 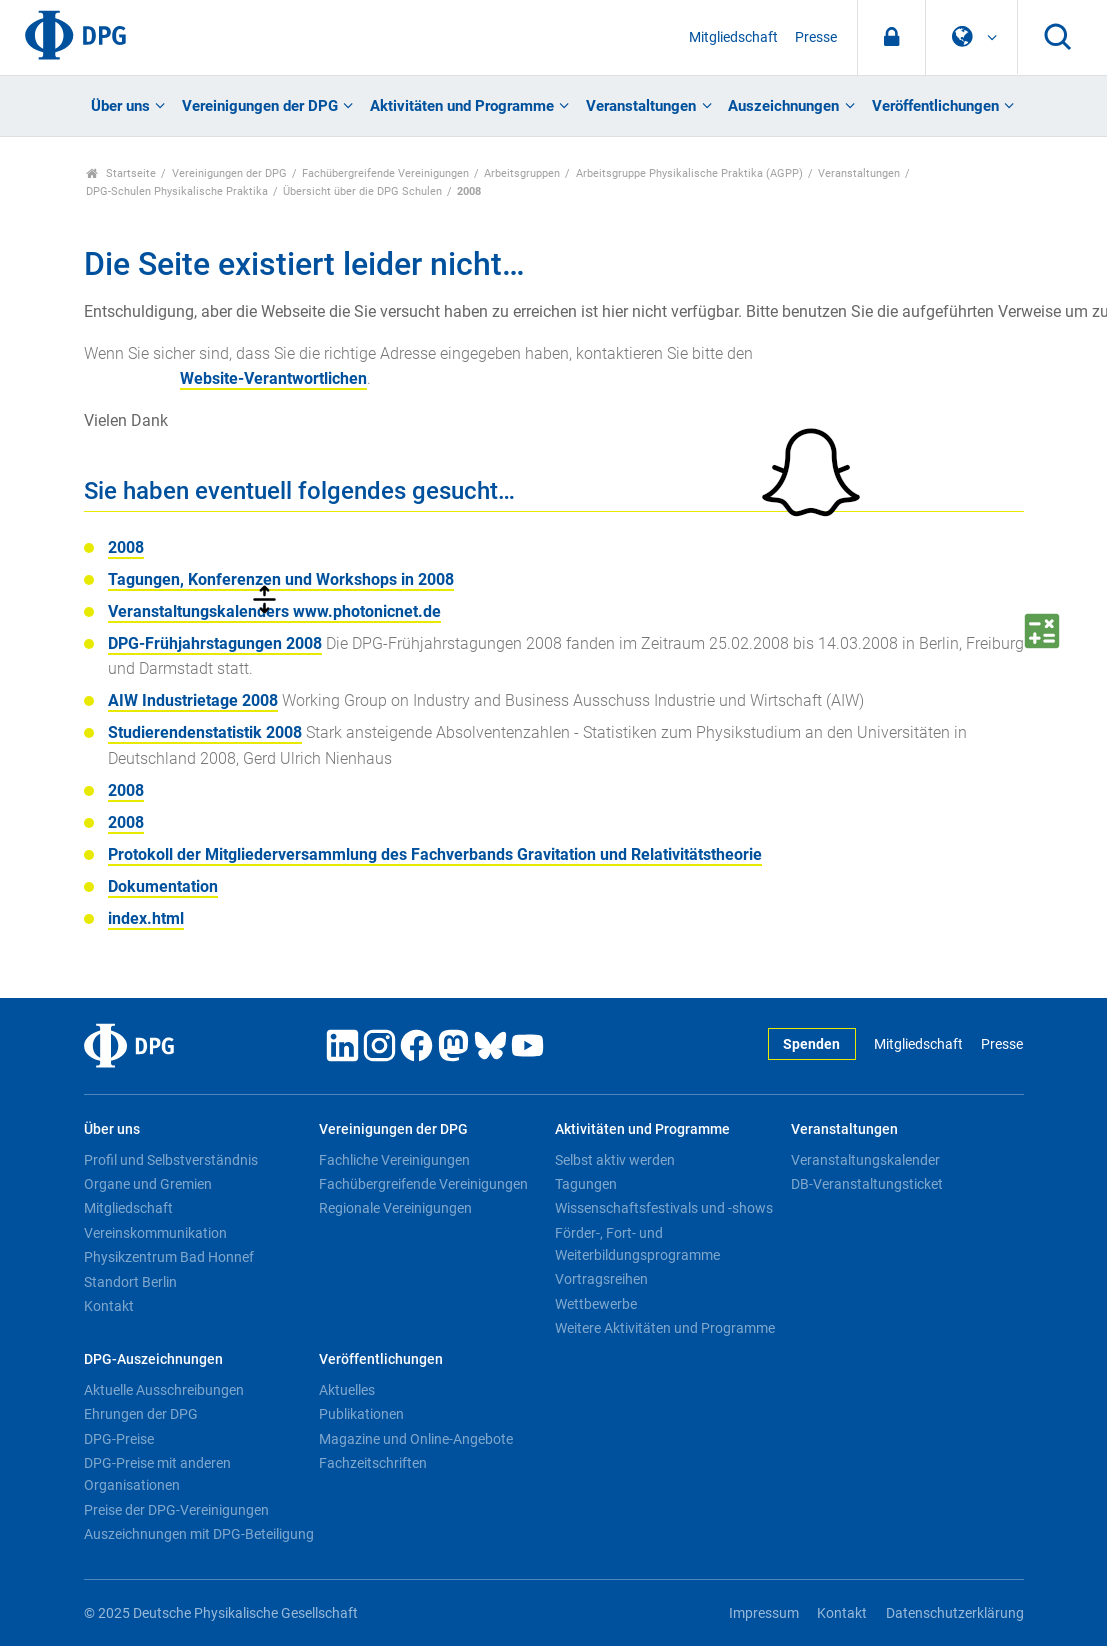 I want to click on open calculator or math tools, so click(x=1042, y=631).